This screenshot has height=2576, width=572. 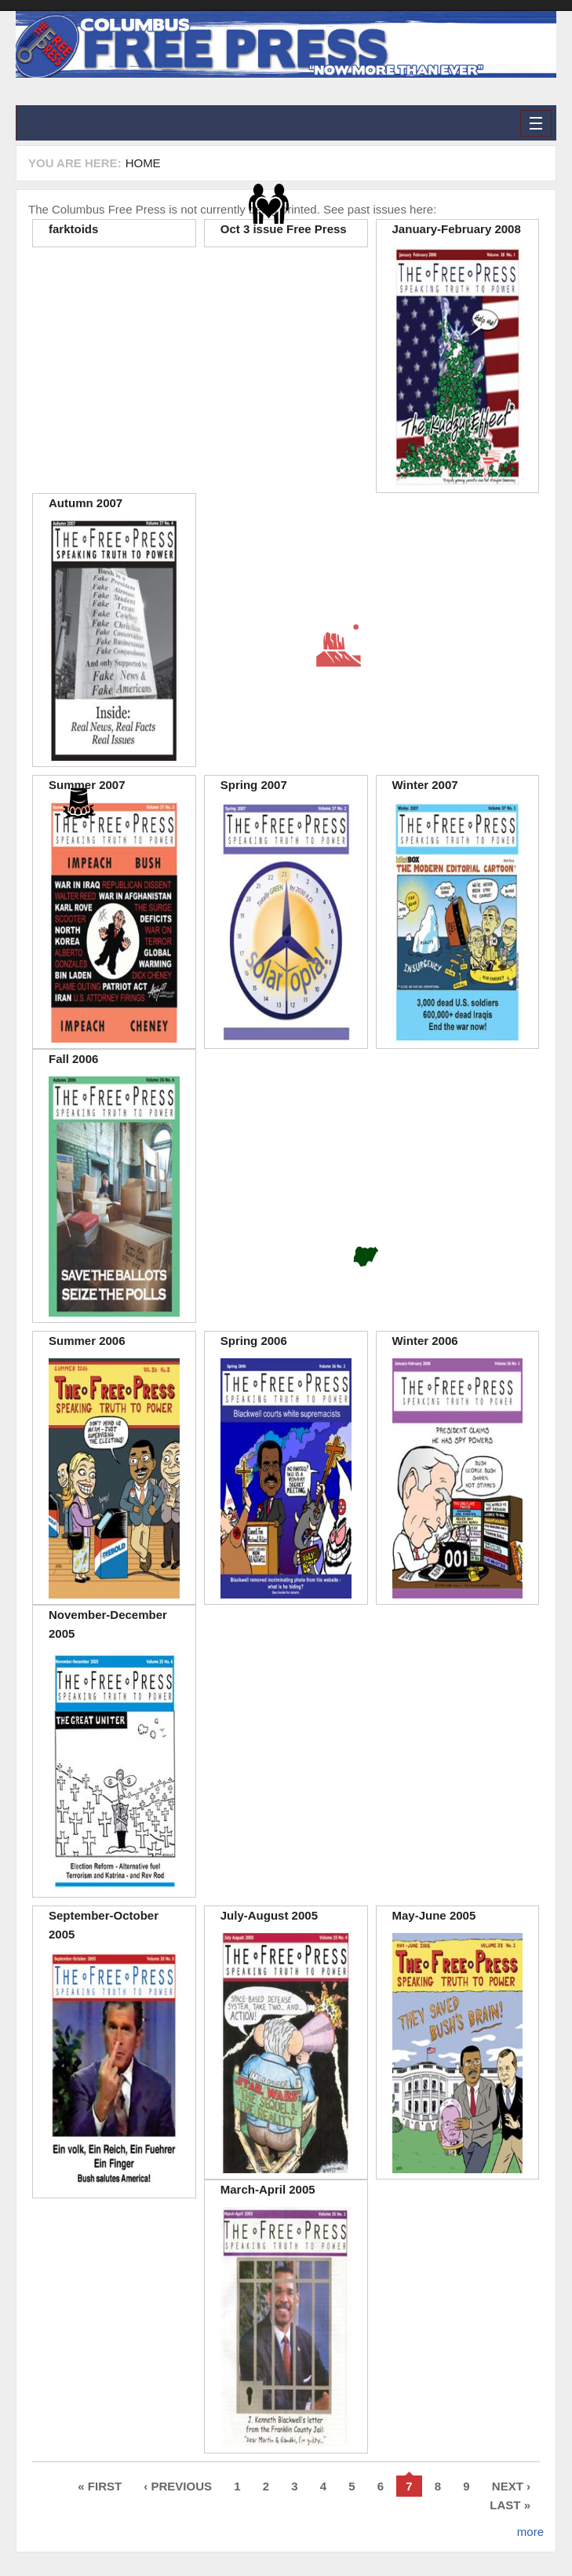 What do you see at coordinates (338, 644) in the screenshot?
I see `navigate to Monument Valley game` at bounding box center [338, 644].